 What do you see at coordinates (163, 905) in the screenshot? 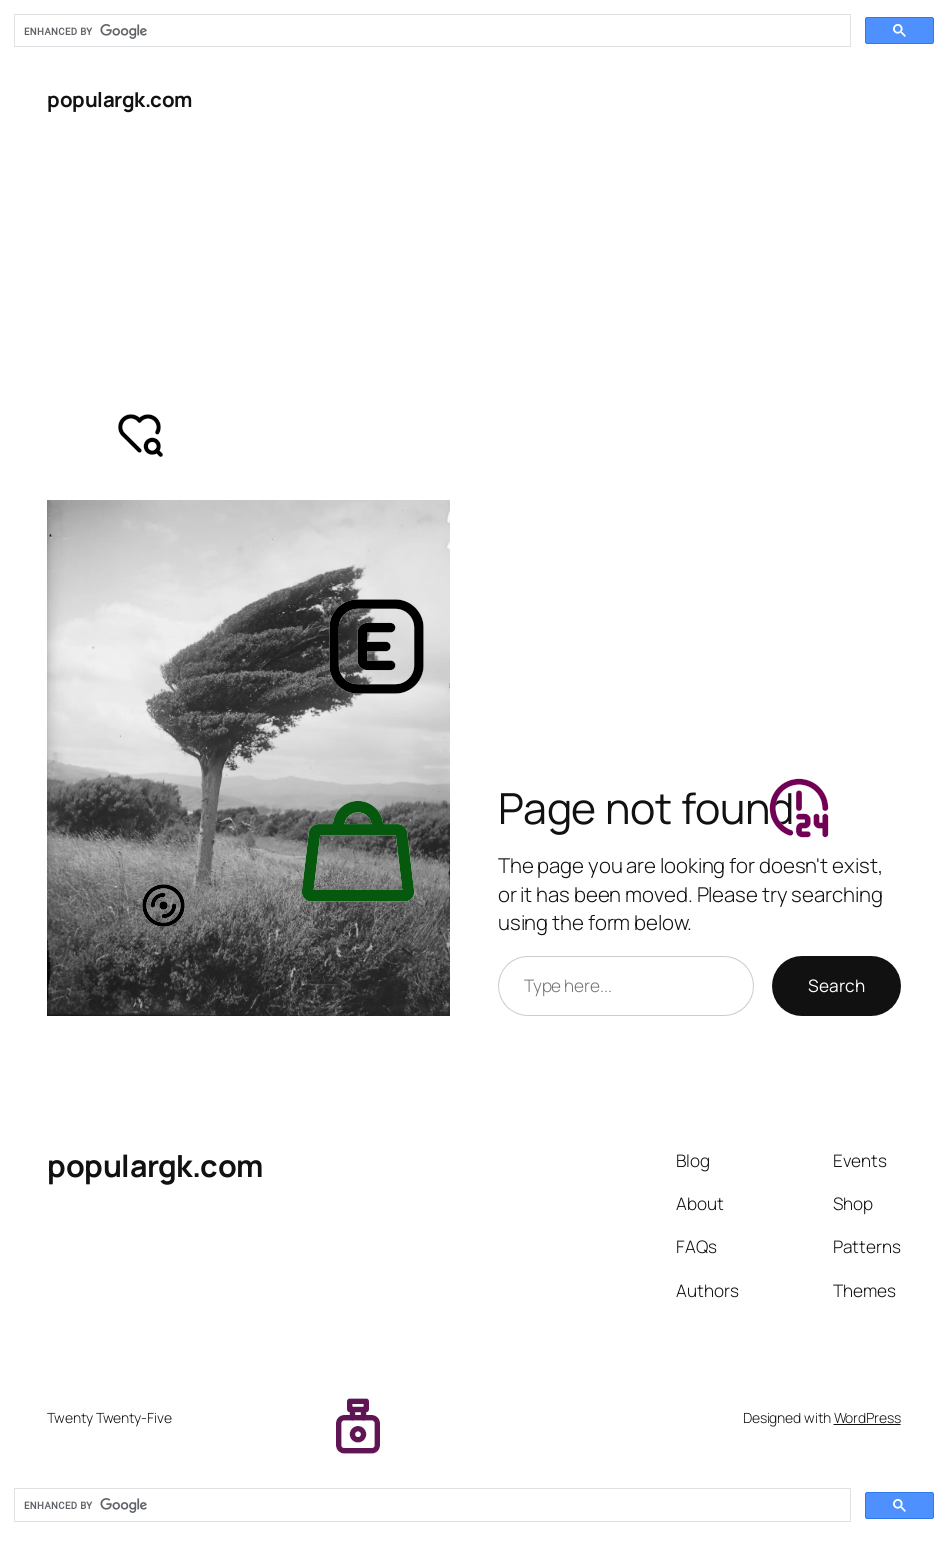
I see `play or access music library` at bounding box center [163, 905].